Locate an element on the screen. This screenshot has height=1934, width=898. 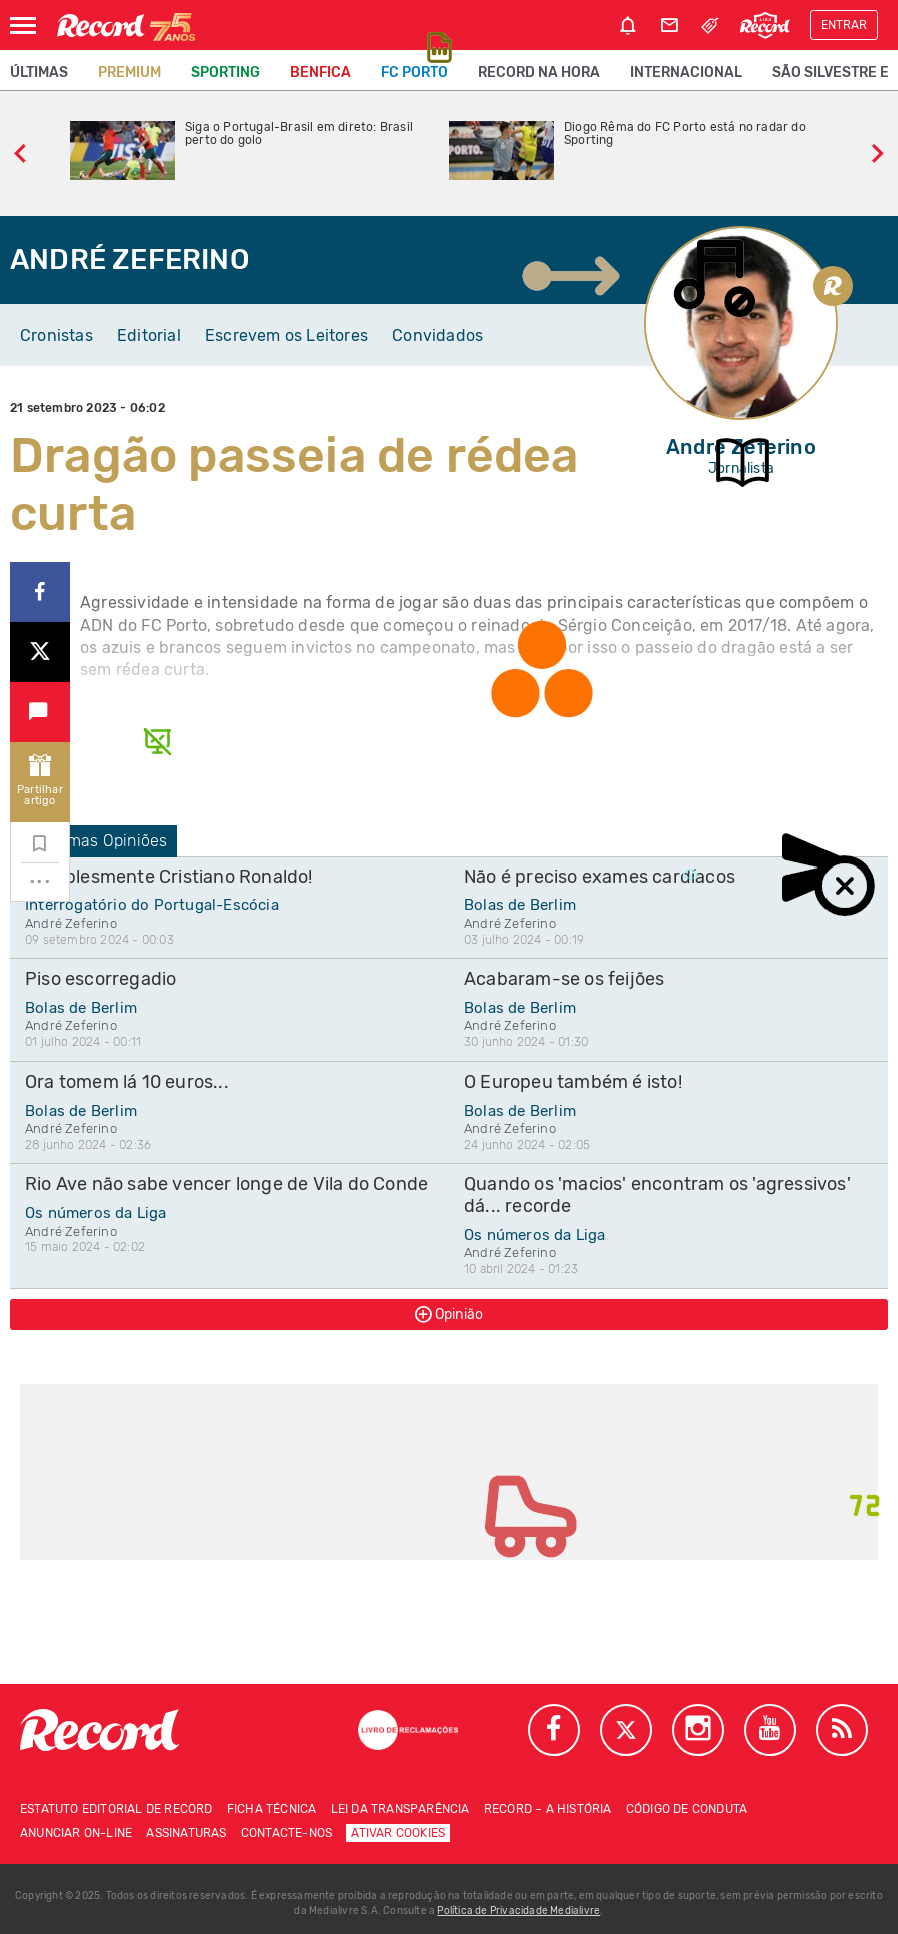
proceed to the next step is located at coordinates (571, 276).